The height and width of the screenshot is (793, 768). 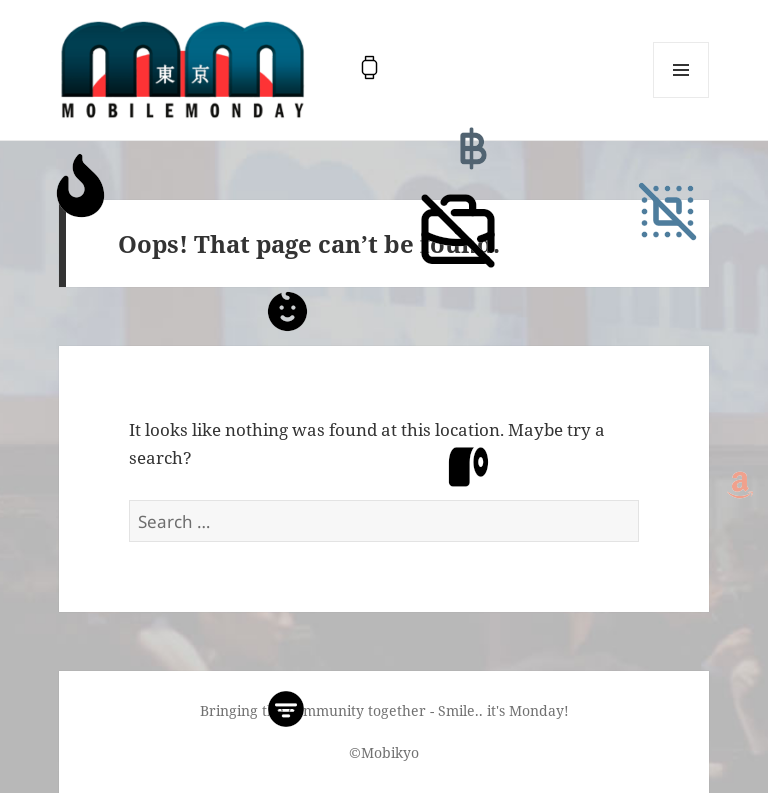 I want to click on filter or sort content, so click(x=286, y=709).